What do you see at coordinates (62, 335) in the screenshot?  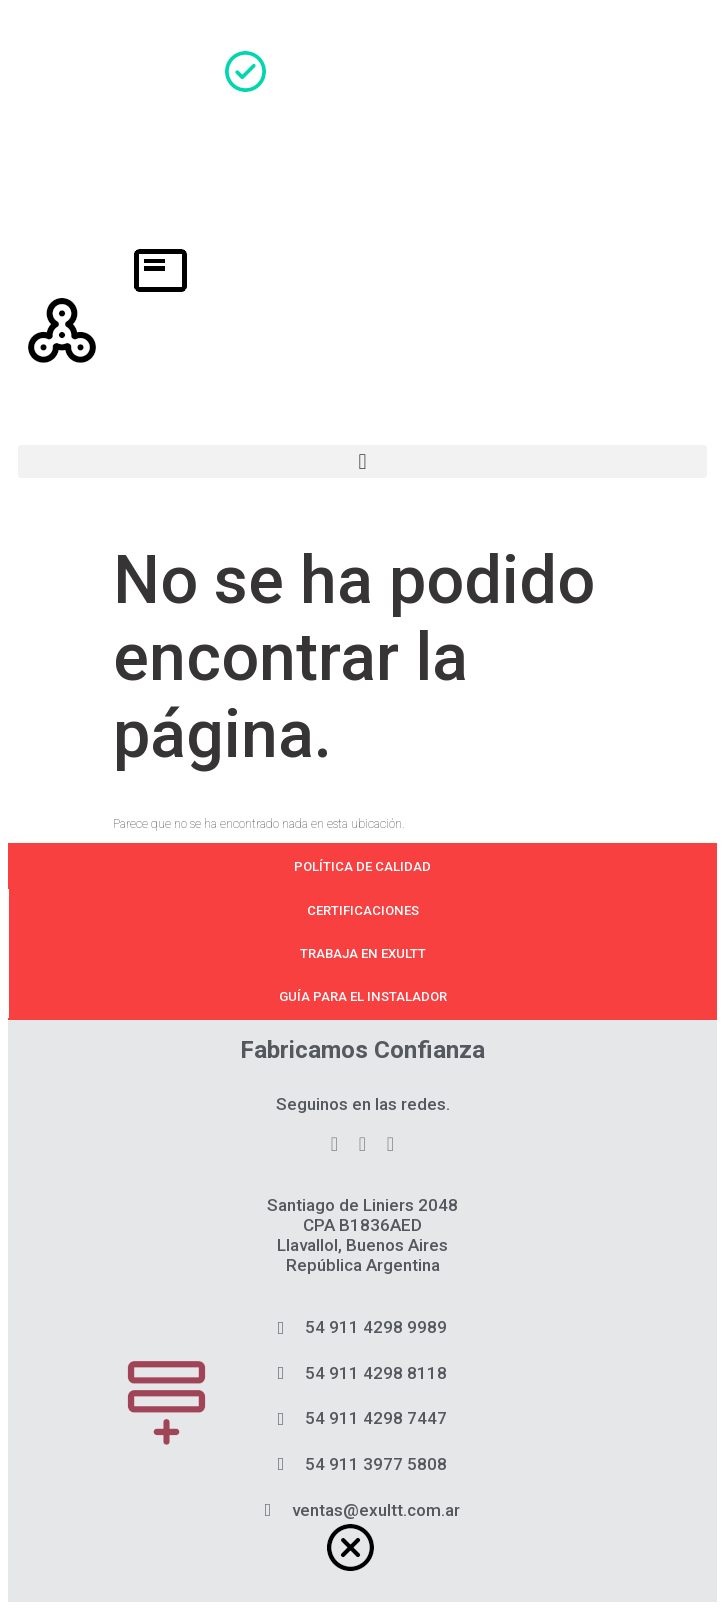 I see `indicates loading or processing in progress` at bounding box center [62, 335].